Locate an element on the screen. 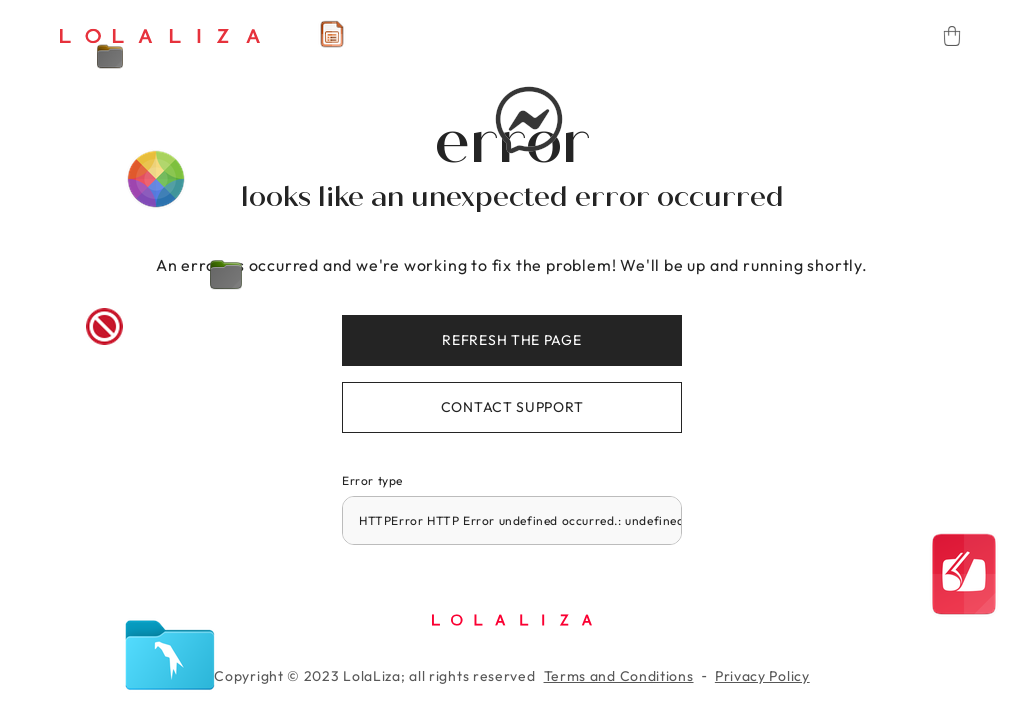  open folder to view contents is located at coordinates (110, 56).